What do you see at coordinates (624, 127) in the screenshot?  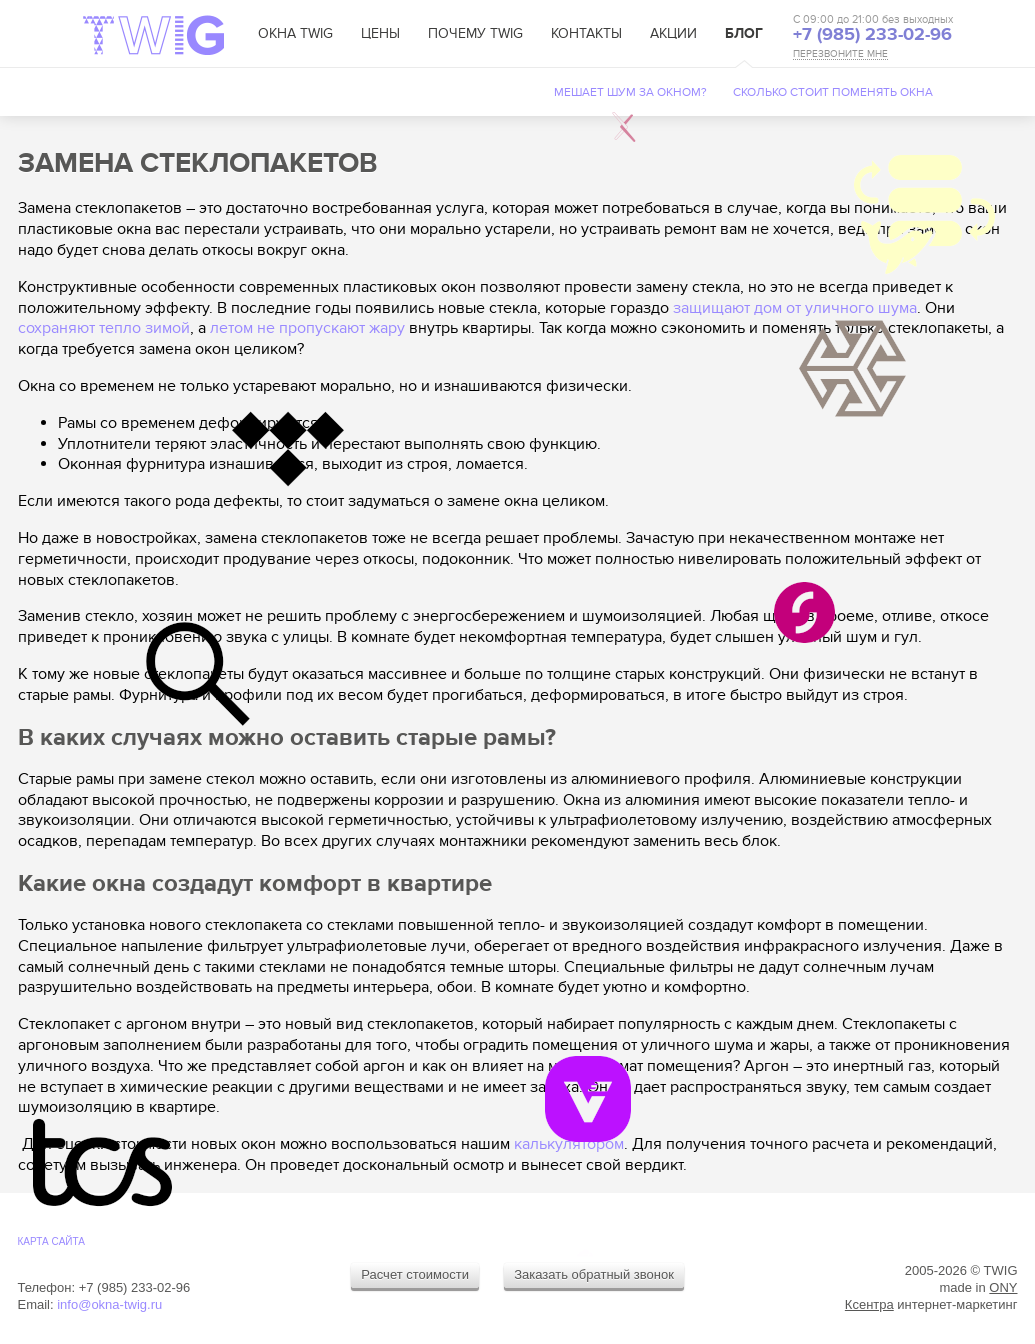 I see `visit arxiv preprint repository` at bounding box center [624, 127].